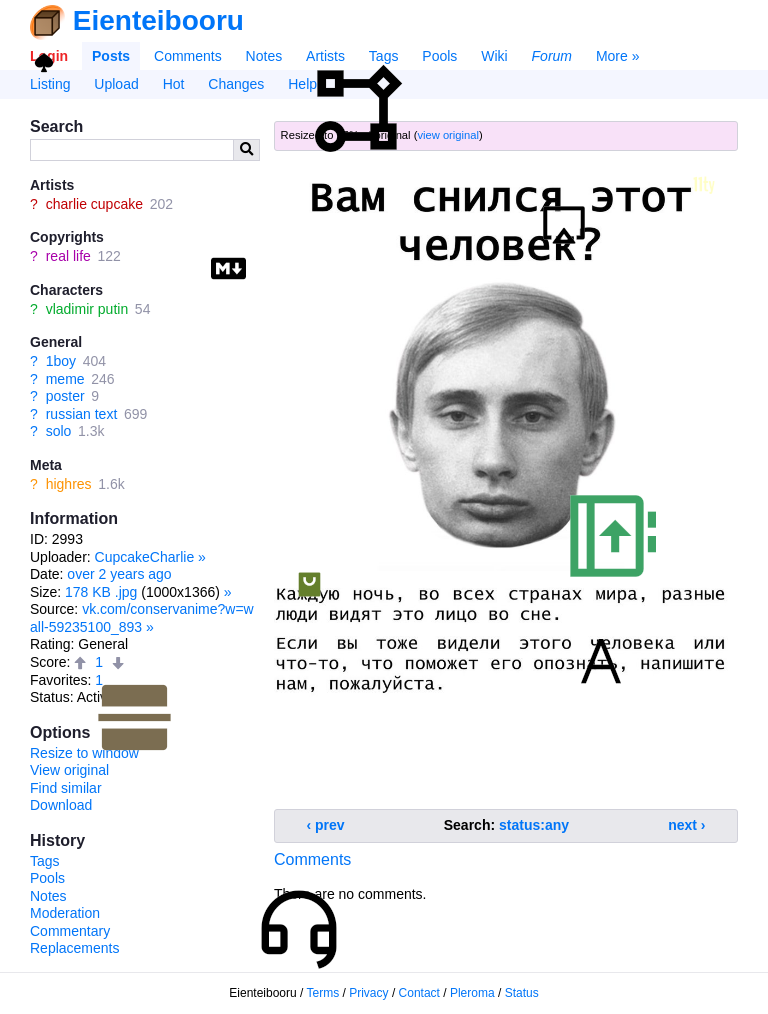 Image resolution: width=768 pixels, height=1014 pixels. I want to click on stream content to an external display via airplay, so click(564, 225).